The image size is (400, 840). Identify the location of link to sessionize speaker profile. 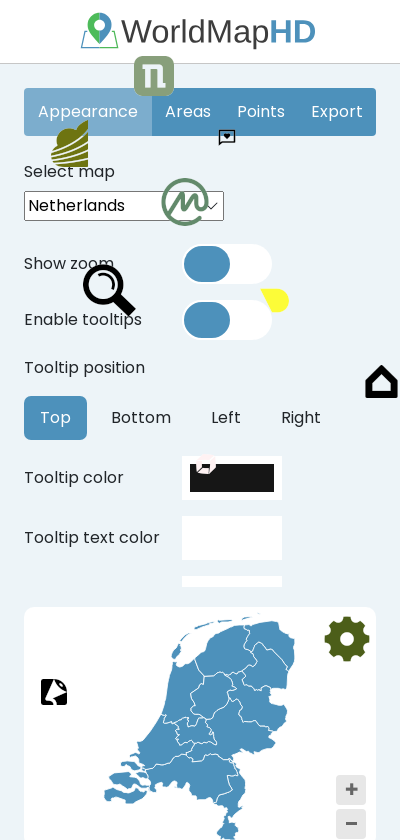
(54, 692).